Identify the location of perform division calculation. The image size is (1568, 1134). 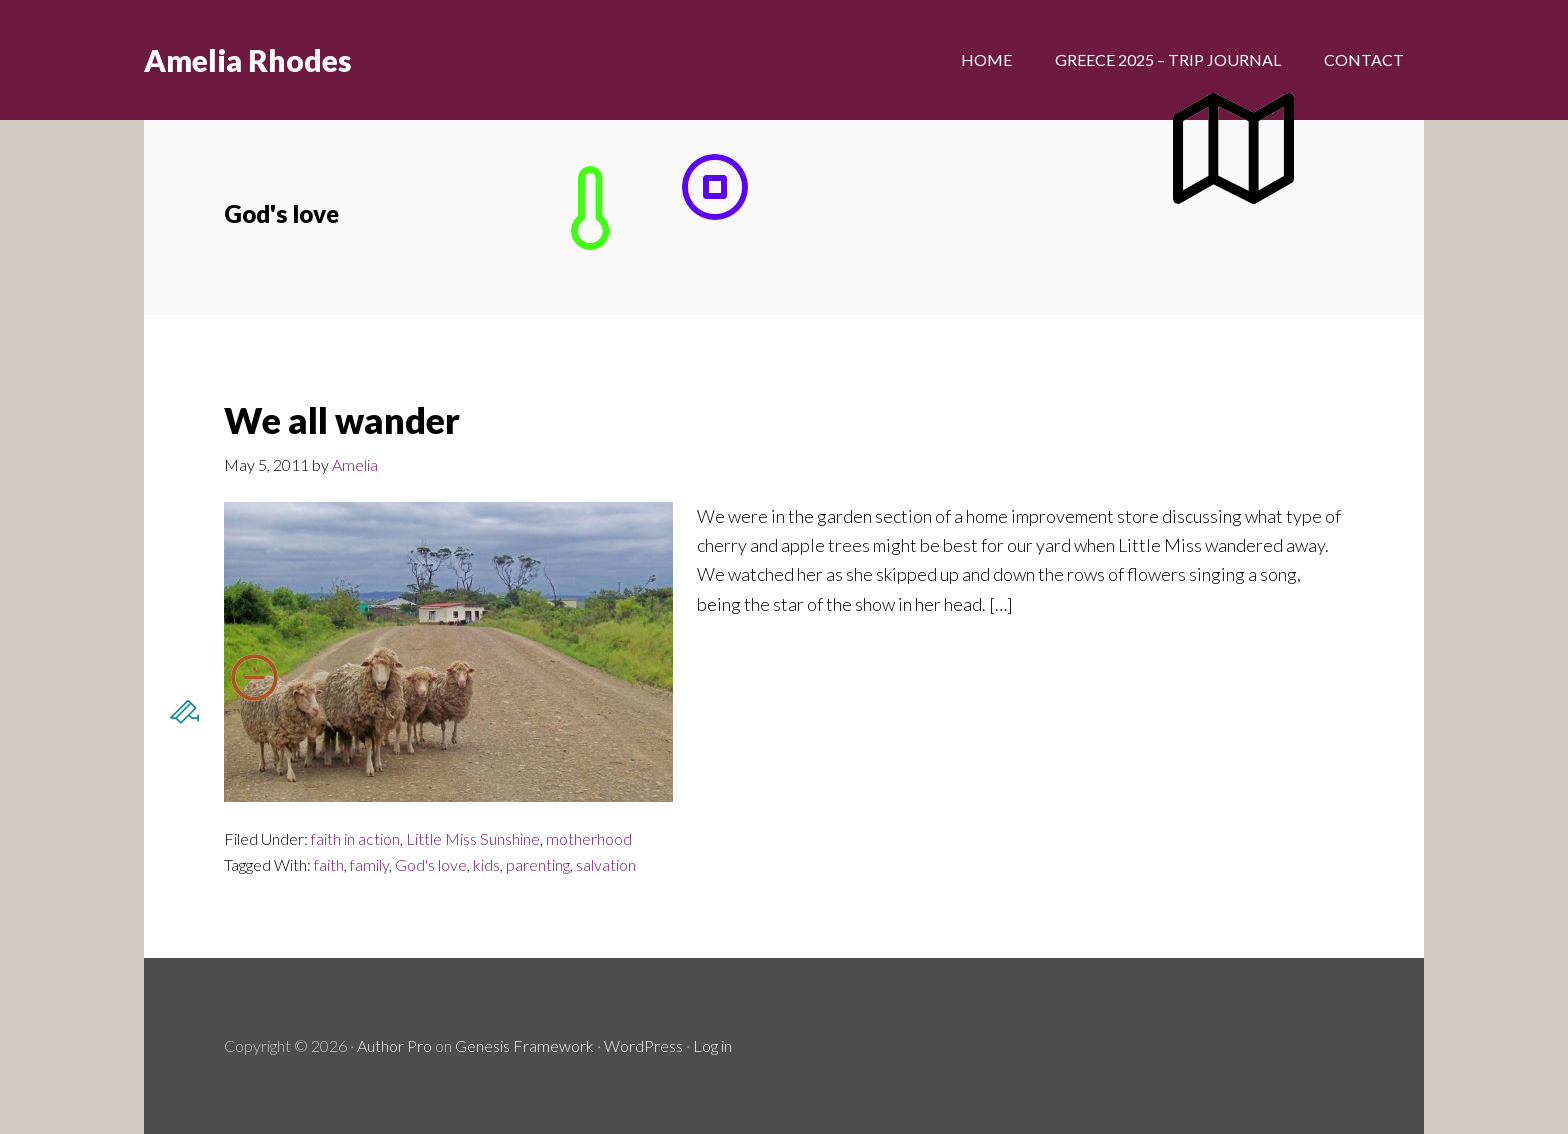
(254, 677).